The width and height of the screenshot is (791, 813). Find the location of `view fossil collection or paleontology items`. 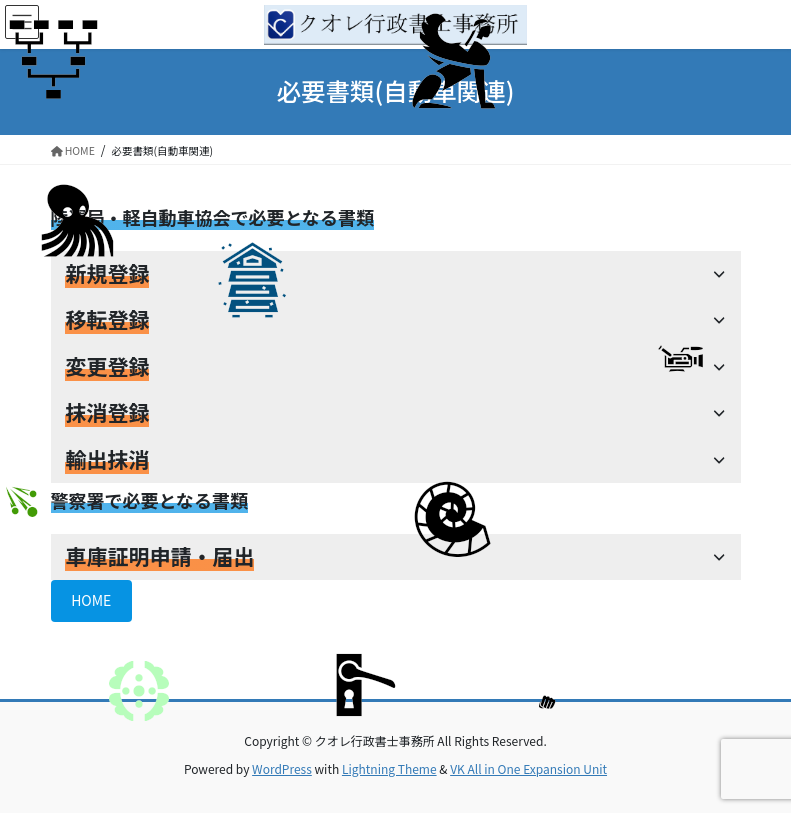

view fossil collection or paleontology items is located at coordinates (452, 519).